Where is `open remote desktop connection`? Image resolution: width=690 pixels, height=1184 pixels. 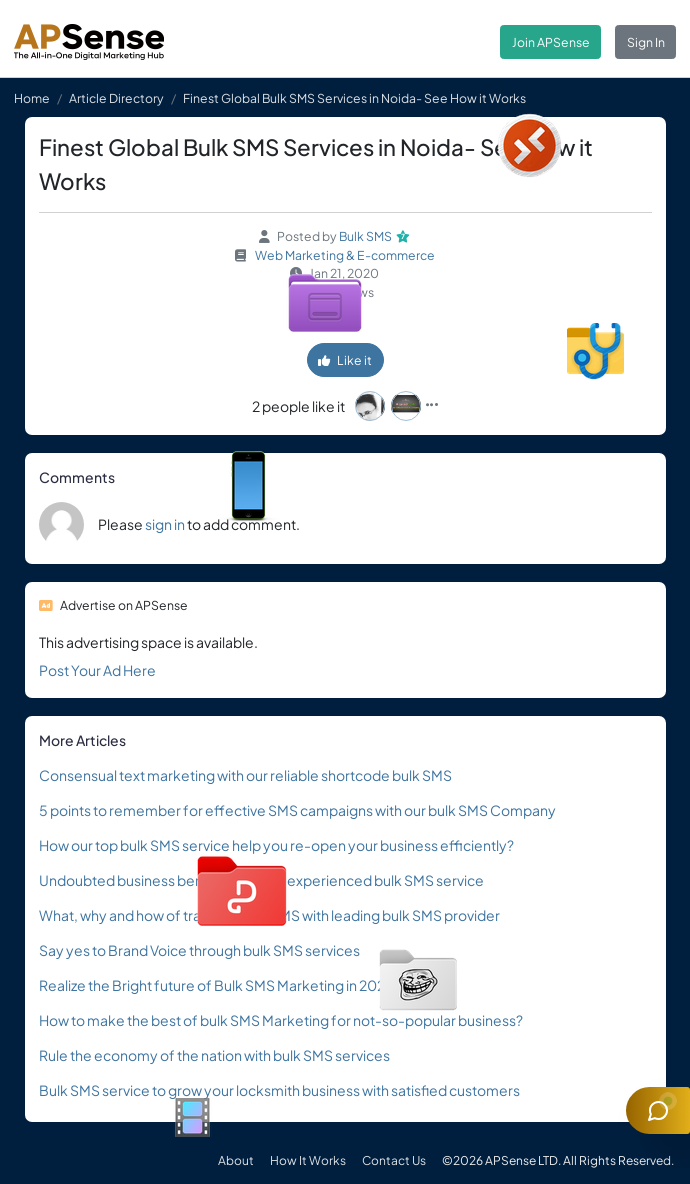 open remote desktop connection is located at coordinates (529, 145).